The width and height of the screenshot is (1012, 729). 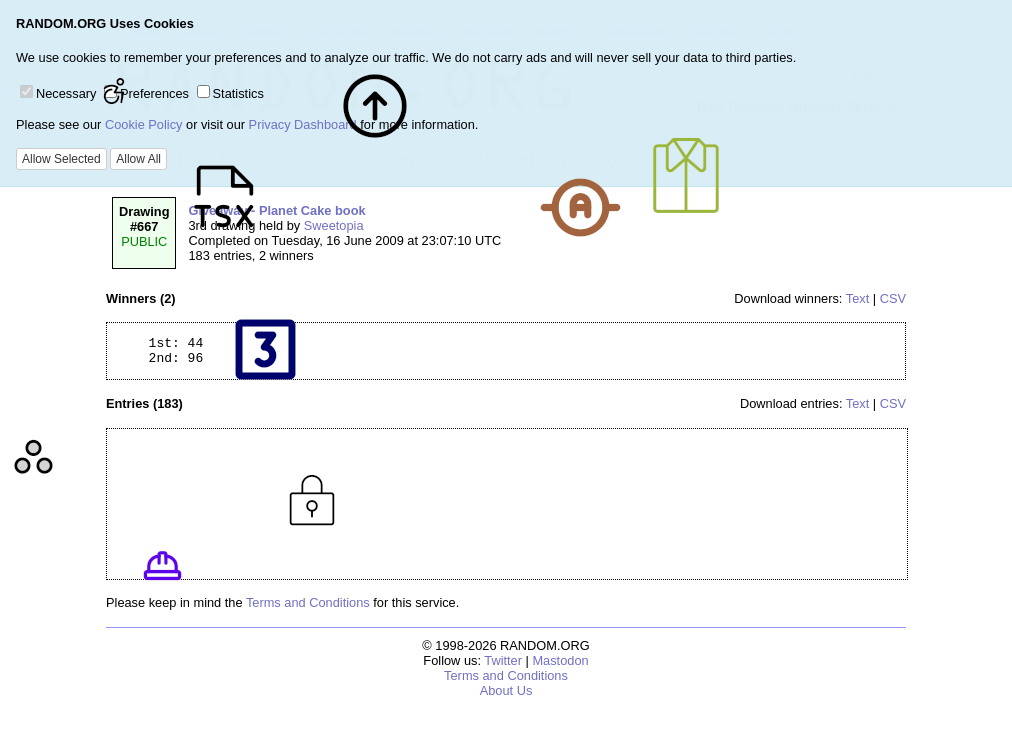 I want to click on view clothing or apparel items, so click(x=686, y=177).